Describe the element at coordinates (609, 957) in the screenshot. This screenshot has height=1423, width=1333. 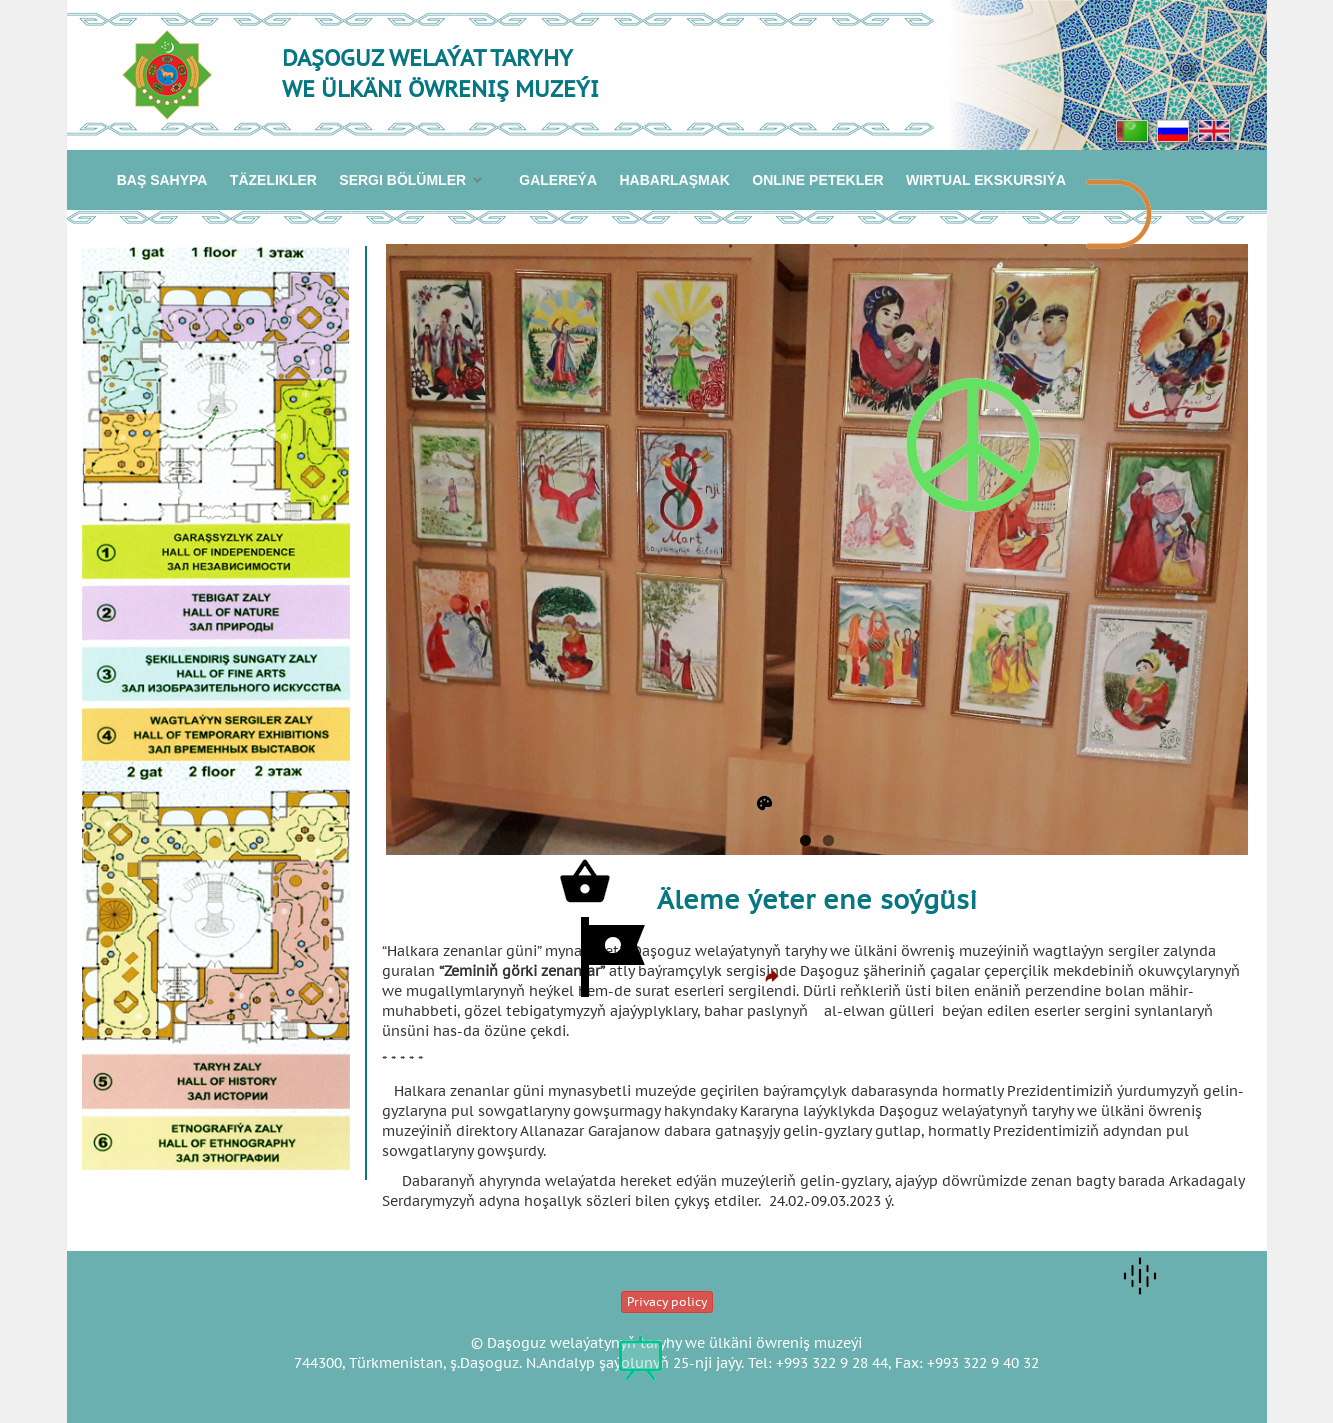
I see `start a guided tour or walkthrough` at that location.